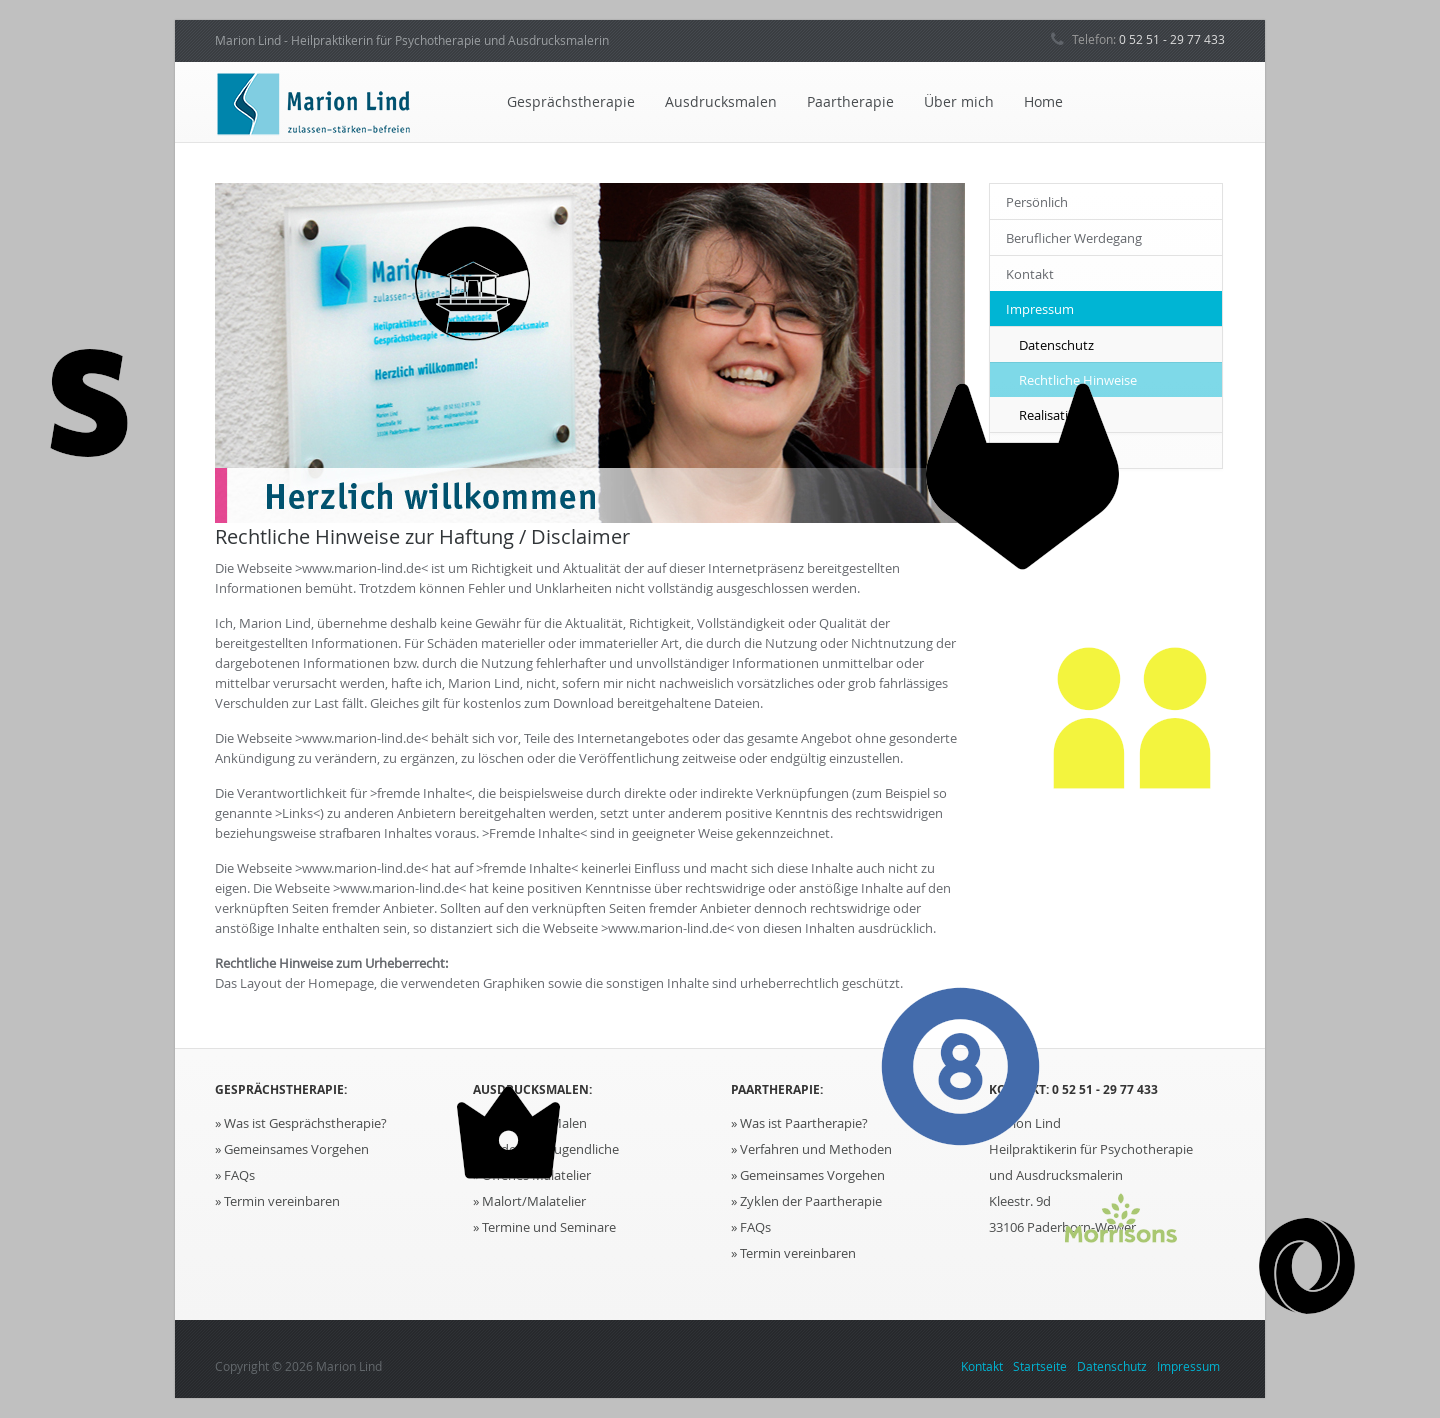 Image resolution: width=1440 pixels, height=1418 pixels. Describe the element at coordinates (1022, 476) in the screenshot. I see `open GitLab repository` at that location.